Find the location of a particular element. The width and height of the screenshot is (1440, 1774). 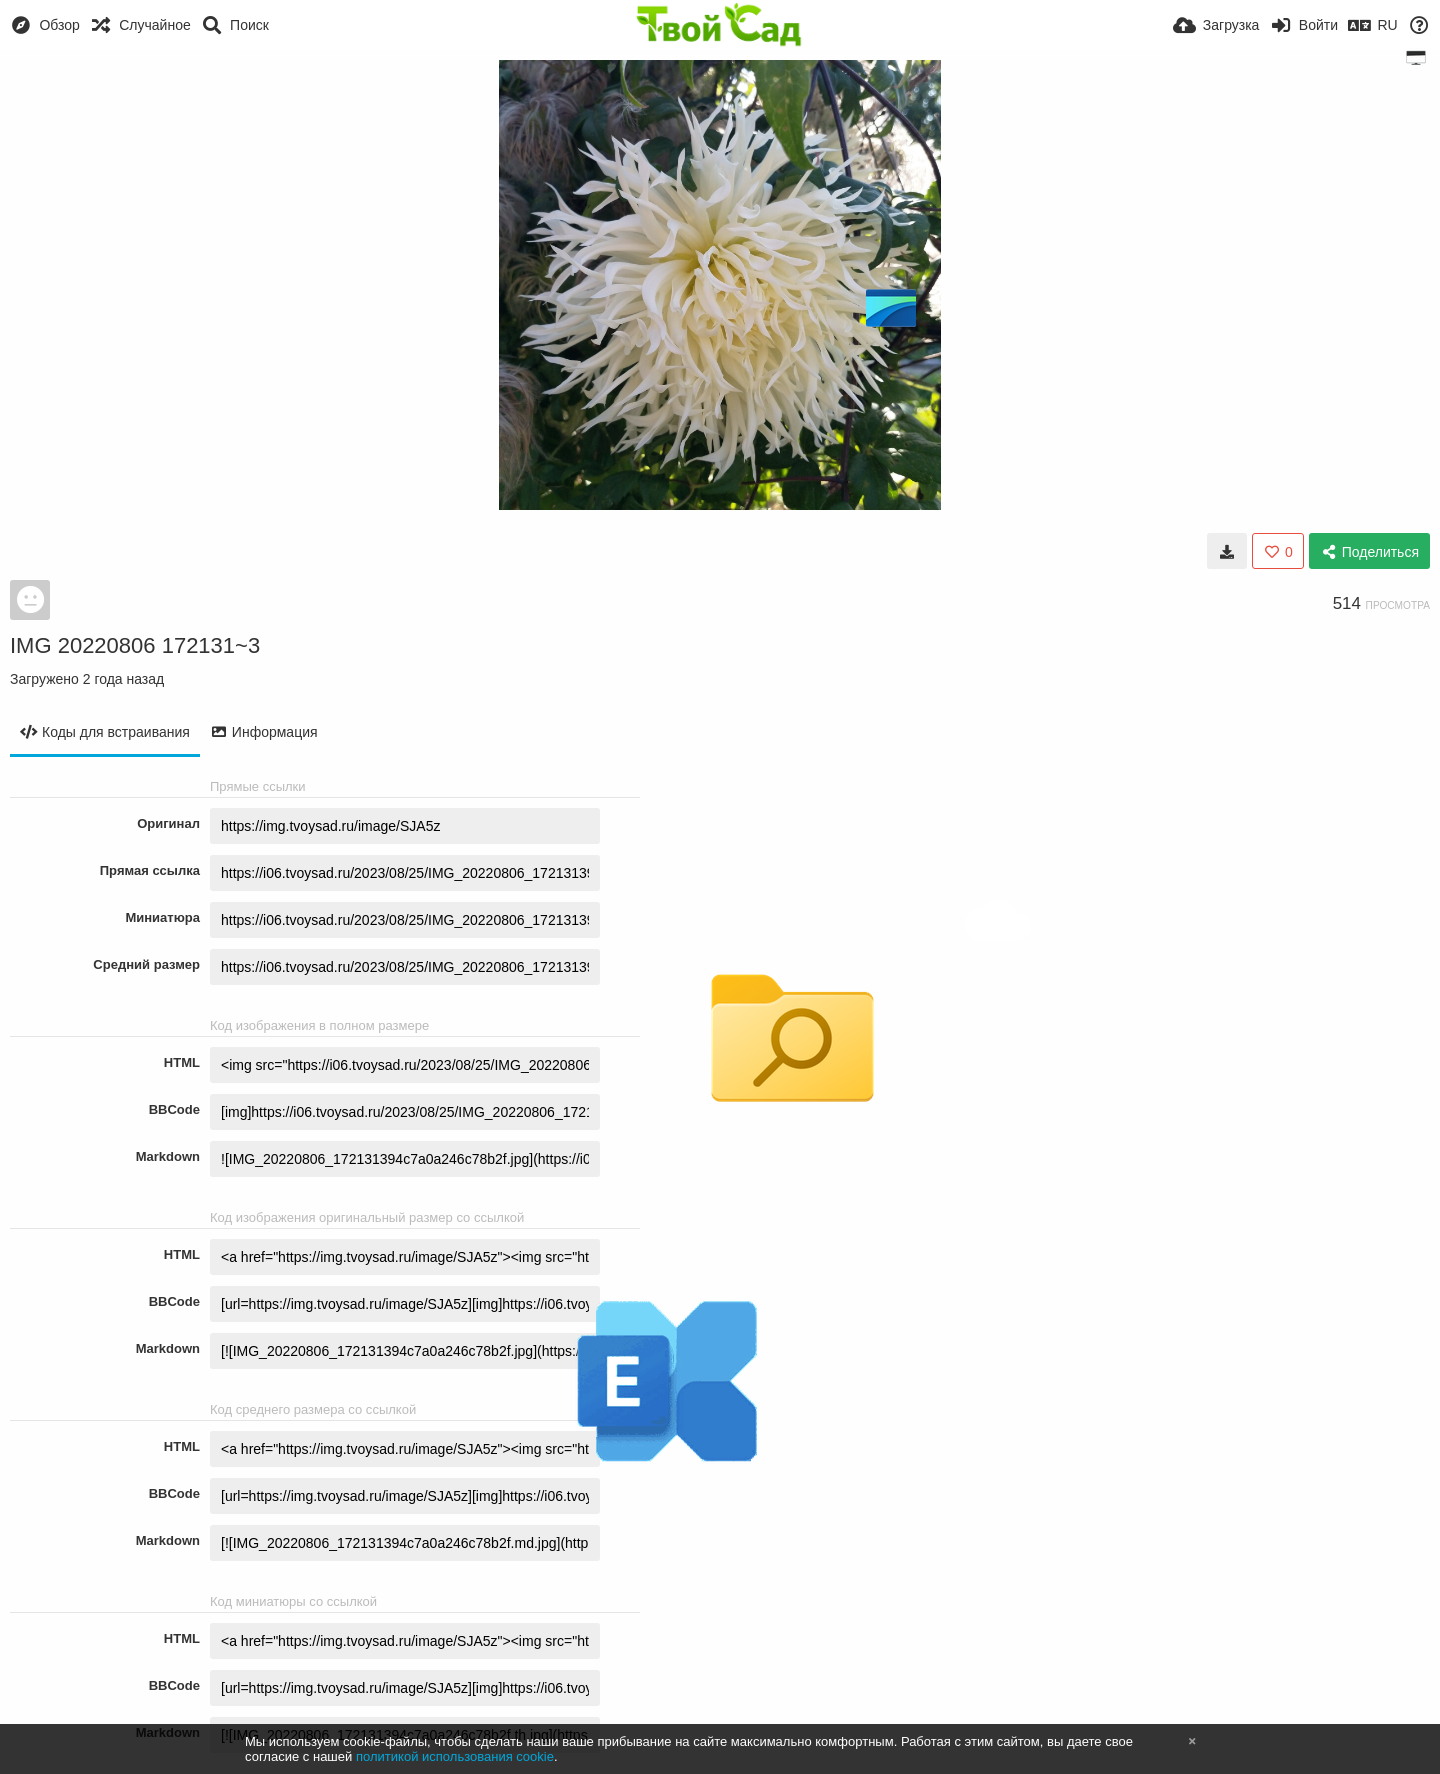

search within folder contents is located at coordinates (792, 1042).